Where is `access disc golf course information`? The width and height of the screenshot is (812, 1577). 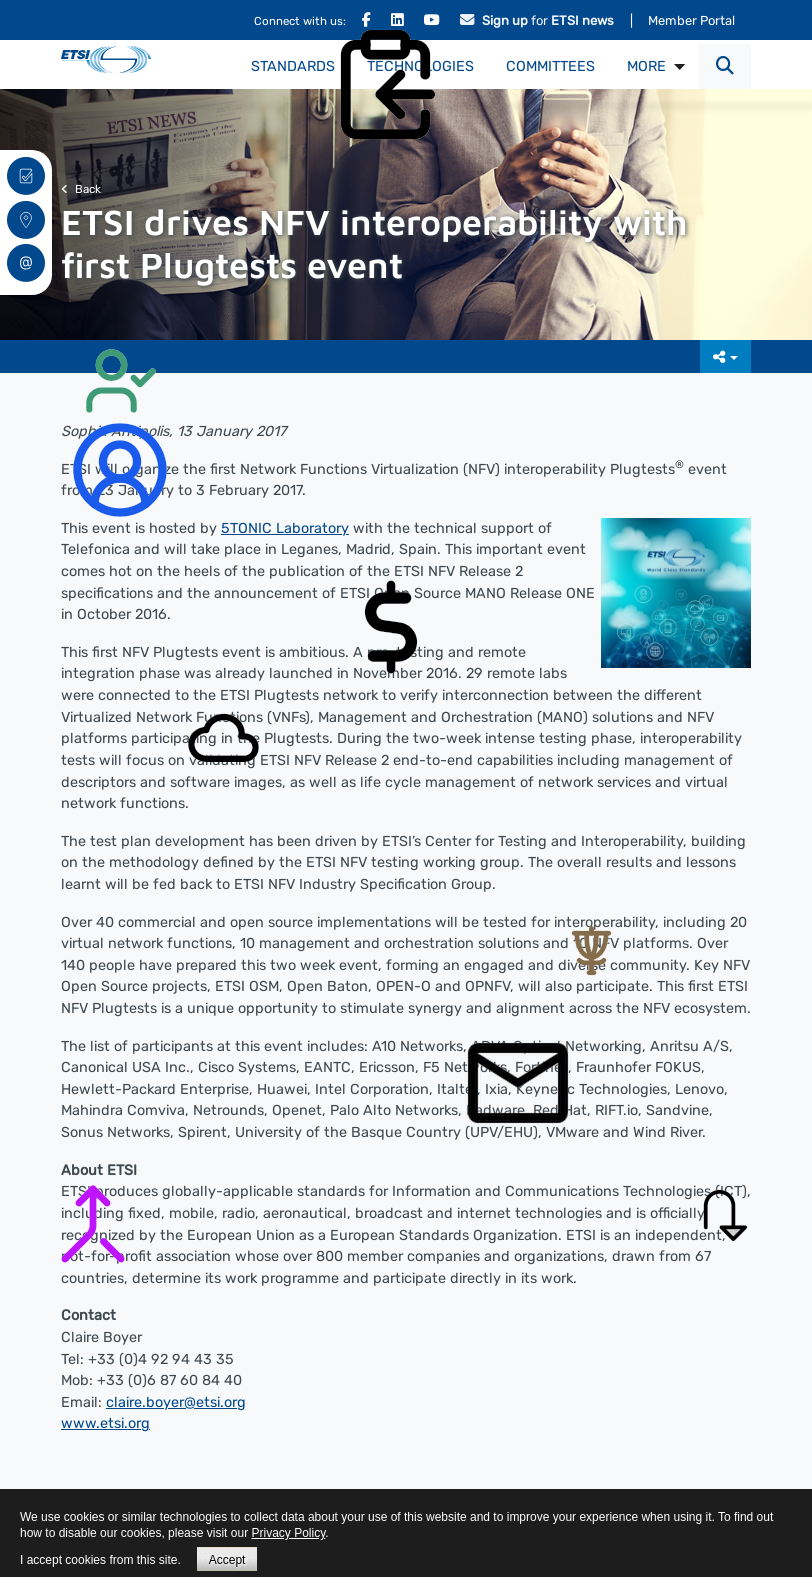
access disc golf course information is located at coordinates (591, 950).